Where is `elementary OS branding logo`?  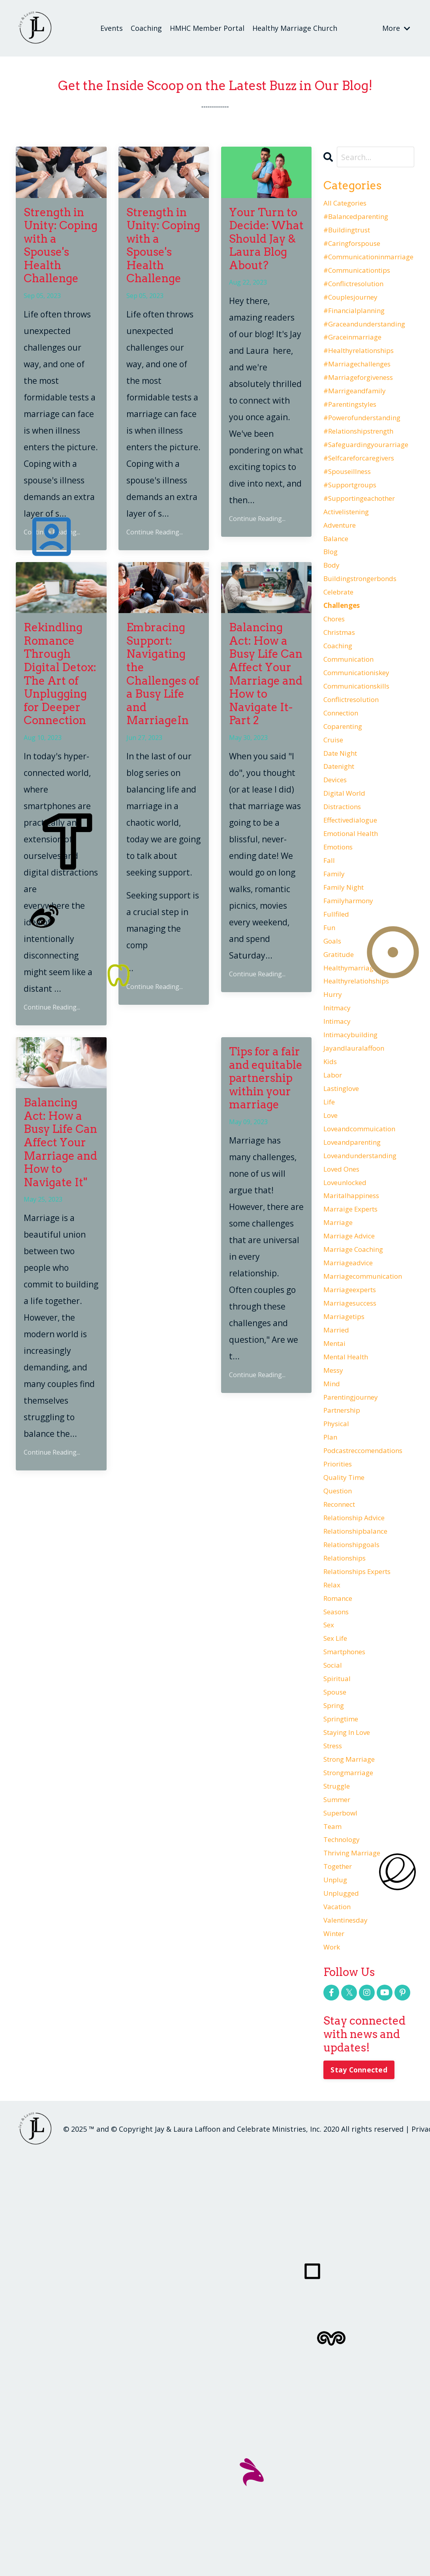 elementary OS branding logo is located at coordinates (397, 1872).